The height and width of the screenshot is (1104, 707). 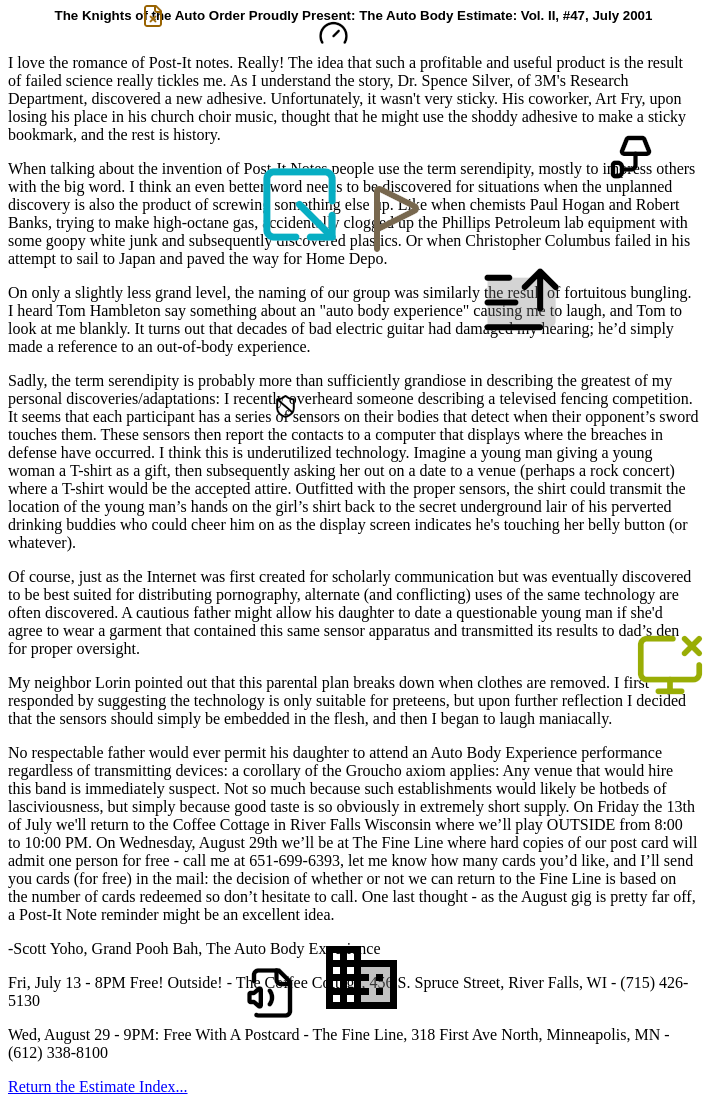 What do you see at coordinates (285, 406) in the screenshot?
I see `blocked or banned protection status` at bounding box center [285, 406].